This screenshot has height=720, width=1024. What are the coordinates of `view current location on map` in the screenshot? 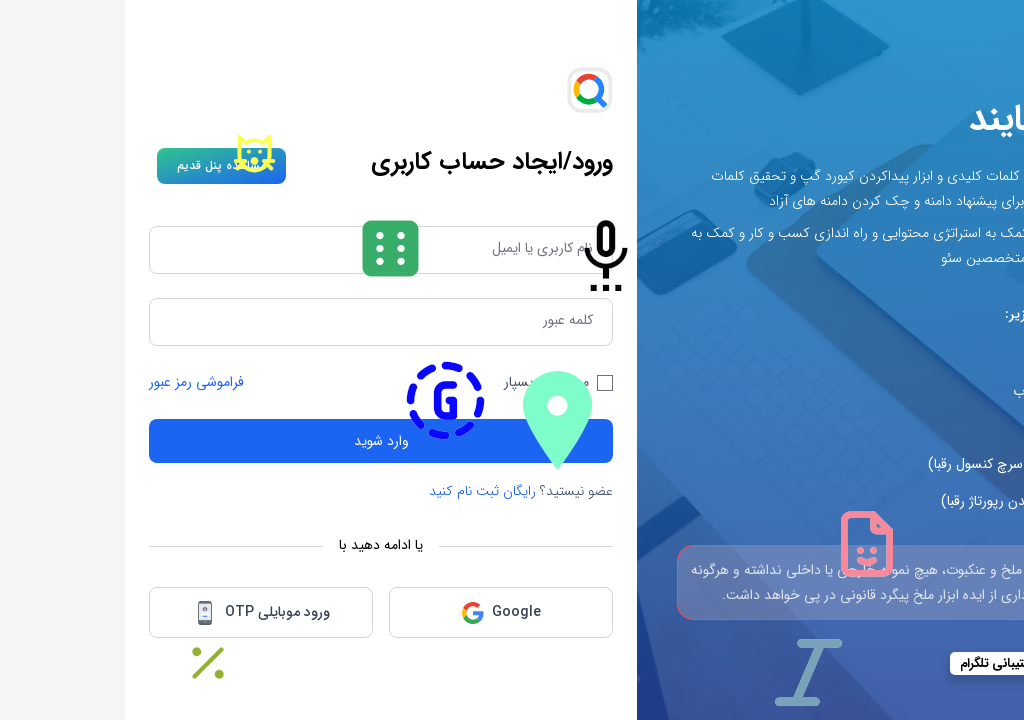 It's located at (557, 420).